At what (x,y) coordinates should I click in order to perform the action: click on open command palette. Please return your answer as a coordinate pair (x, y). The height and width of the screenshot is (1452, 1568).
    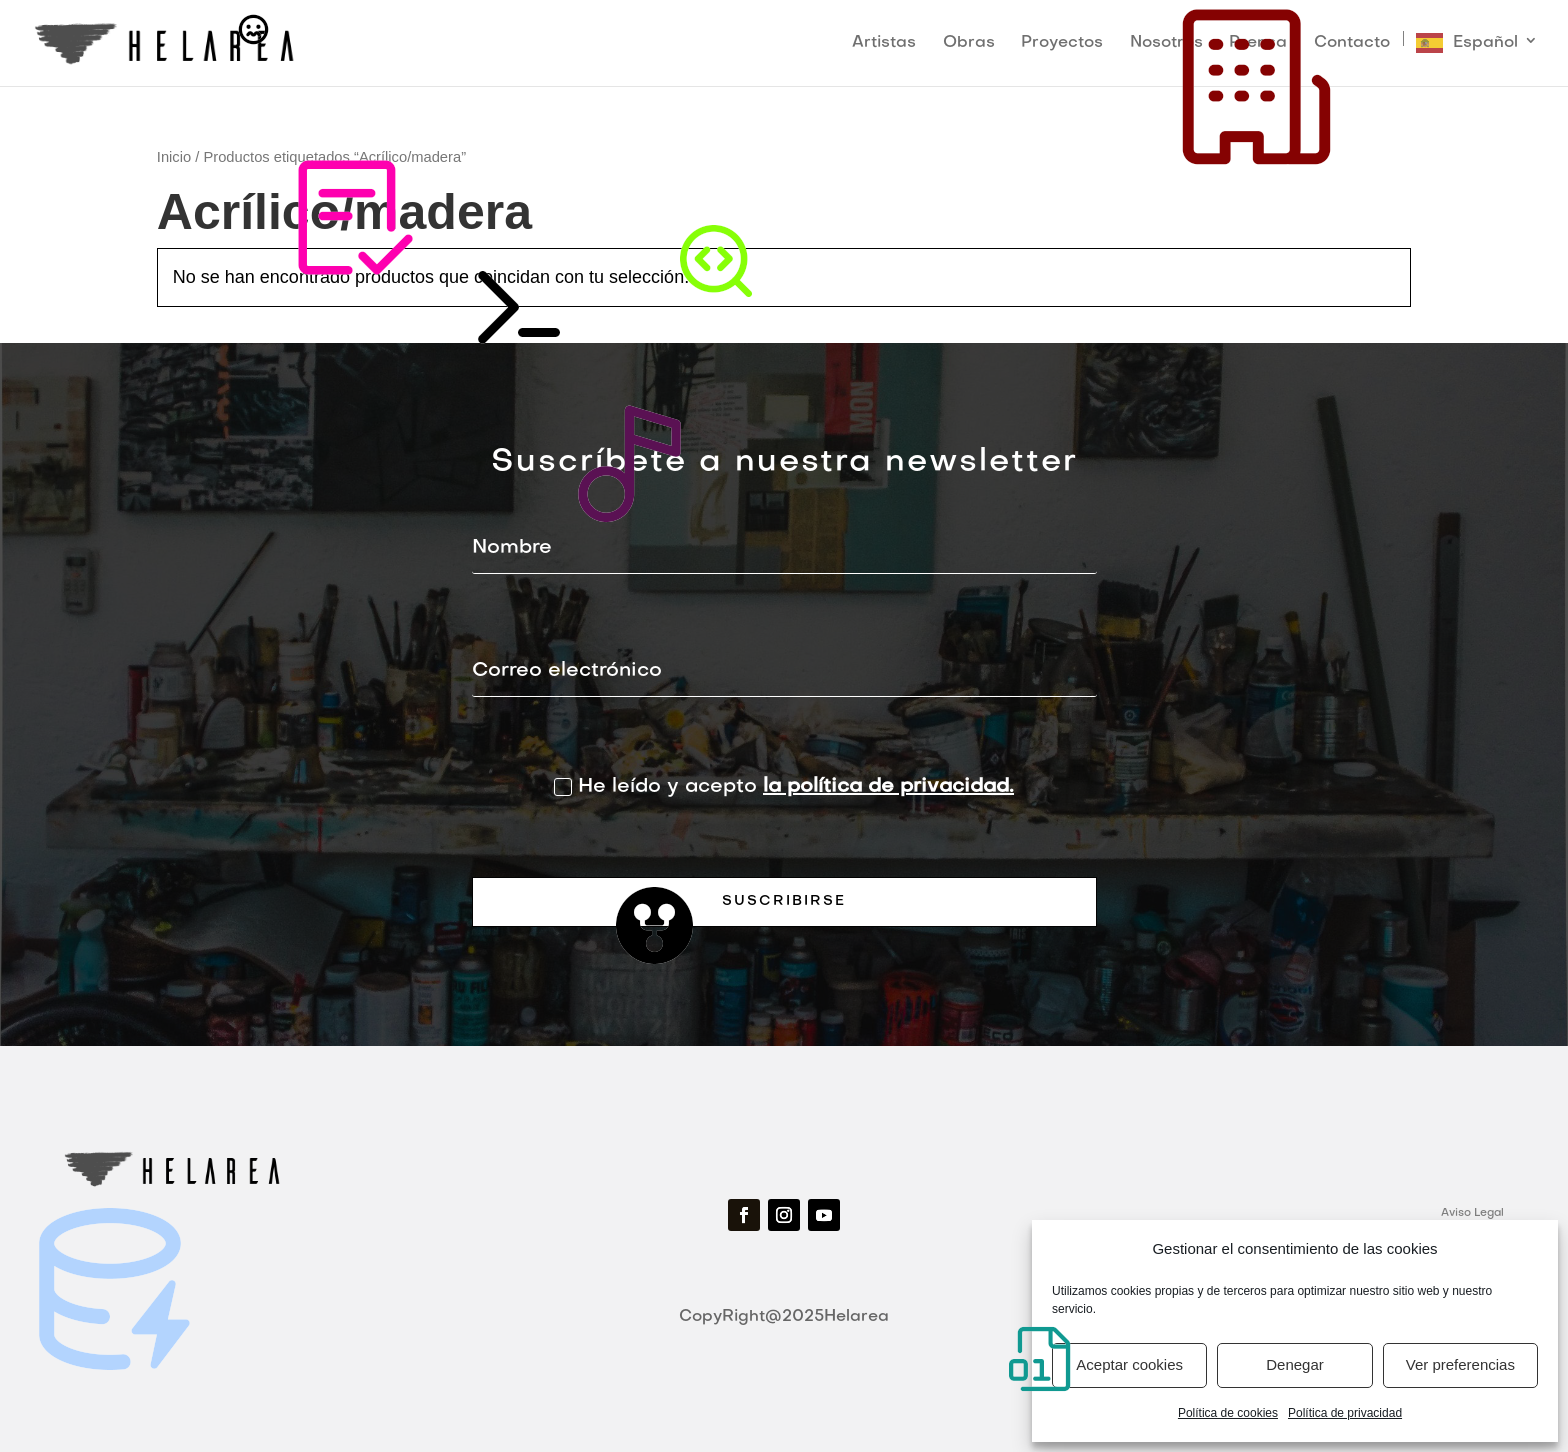
    Looking at the image, I should click on (518, 307).